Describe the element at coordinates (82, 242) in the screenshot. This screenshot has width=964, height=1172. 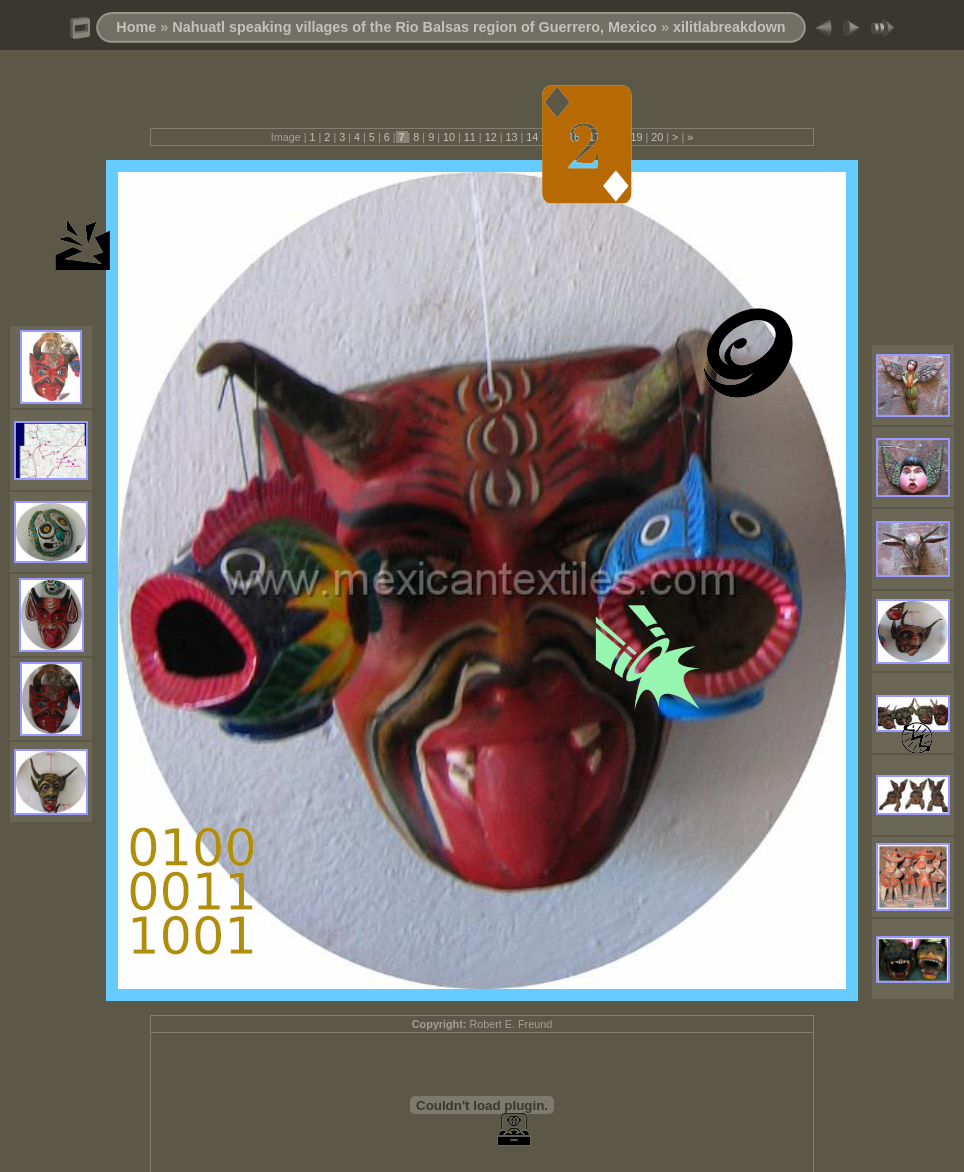
I see `indicates structural damage or crack detected` at that location.